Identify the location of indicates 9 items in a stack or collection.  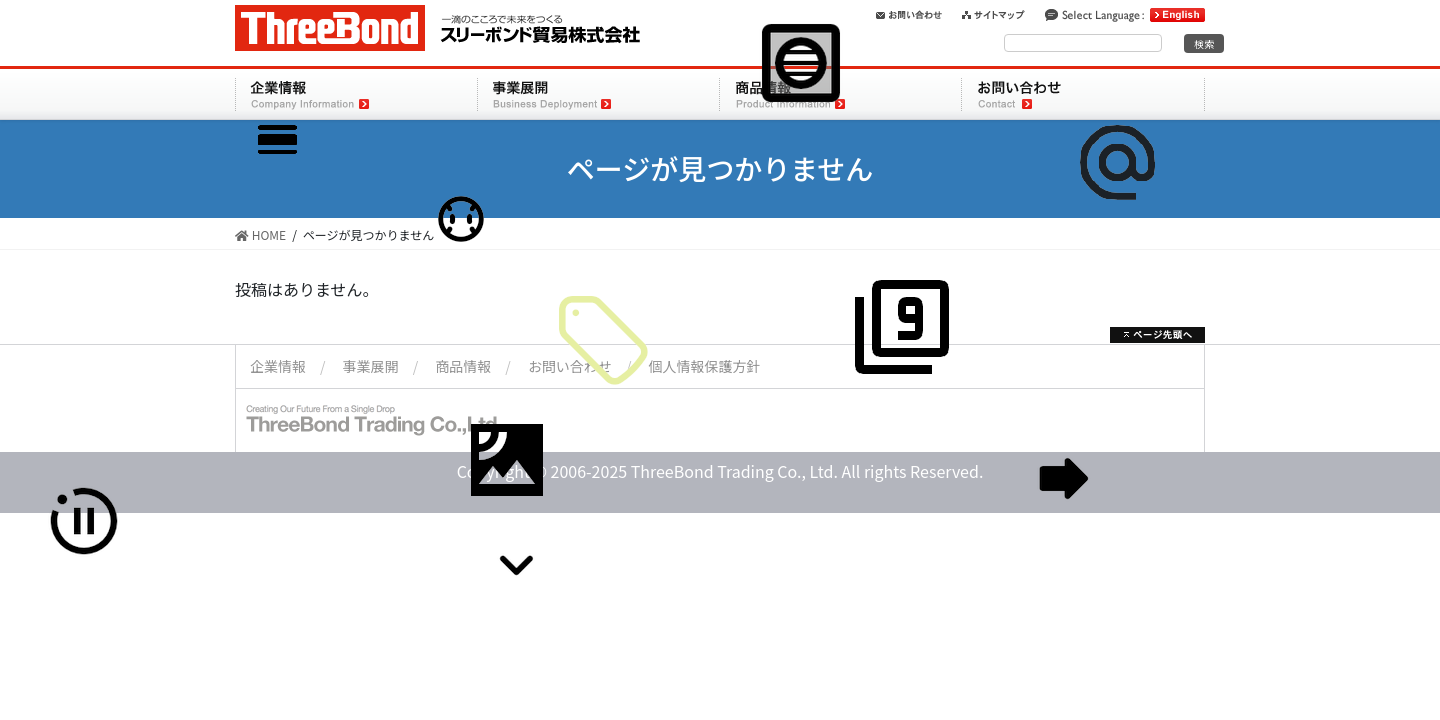
(902, 327).